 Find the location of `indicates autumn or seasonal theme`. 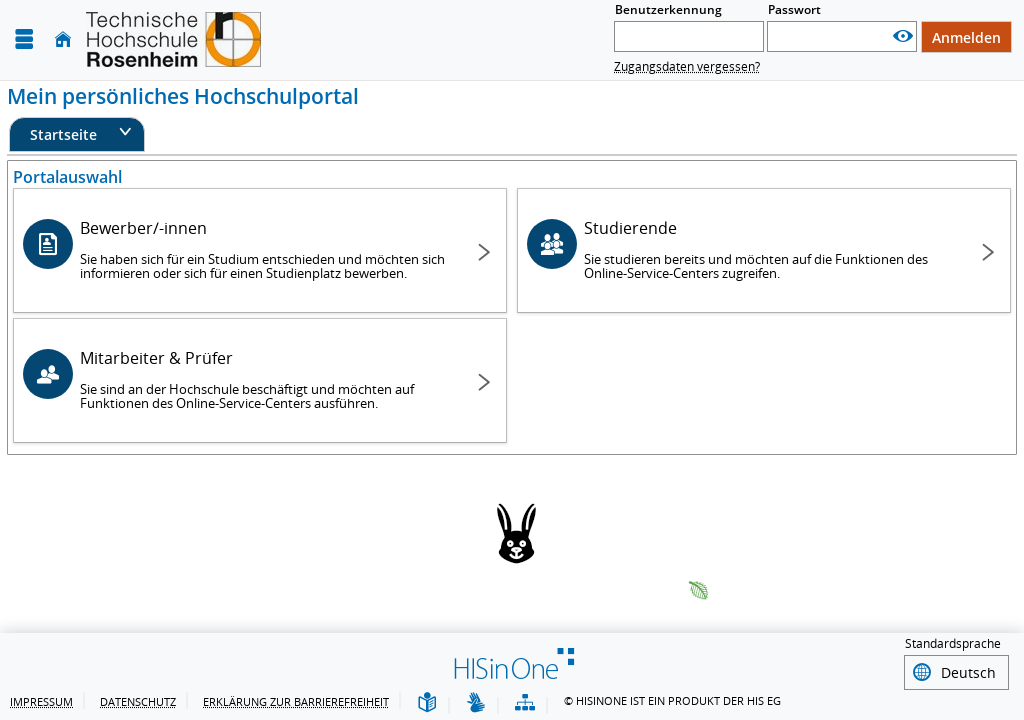

indicates autumn or seasonal theme is located at coordinates (698, 590).